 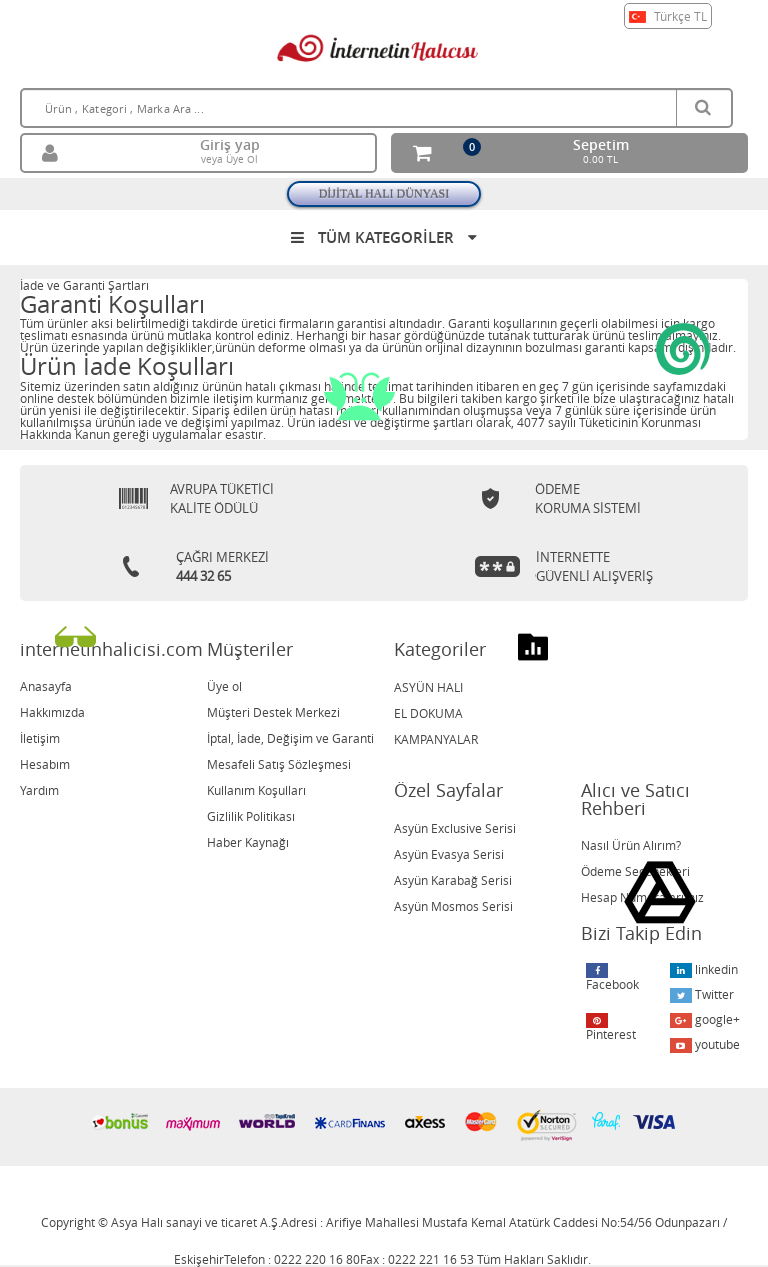 I want to click on open Google Drive, so click(x=660, y=893).